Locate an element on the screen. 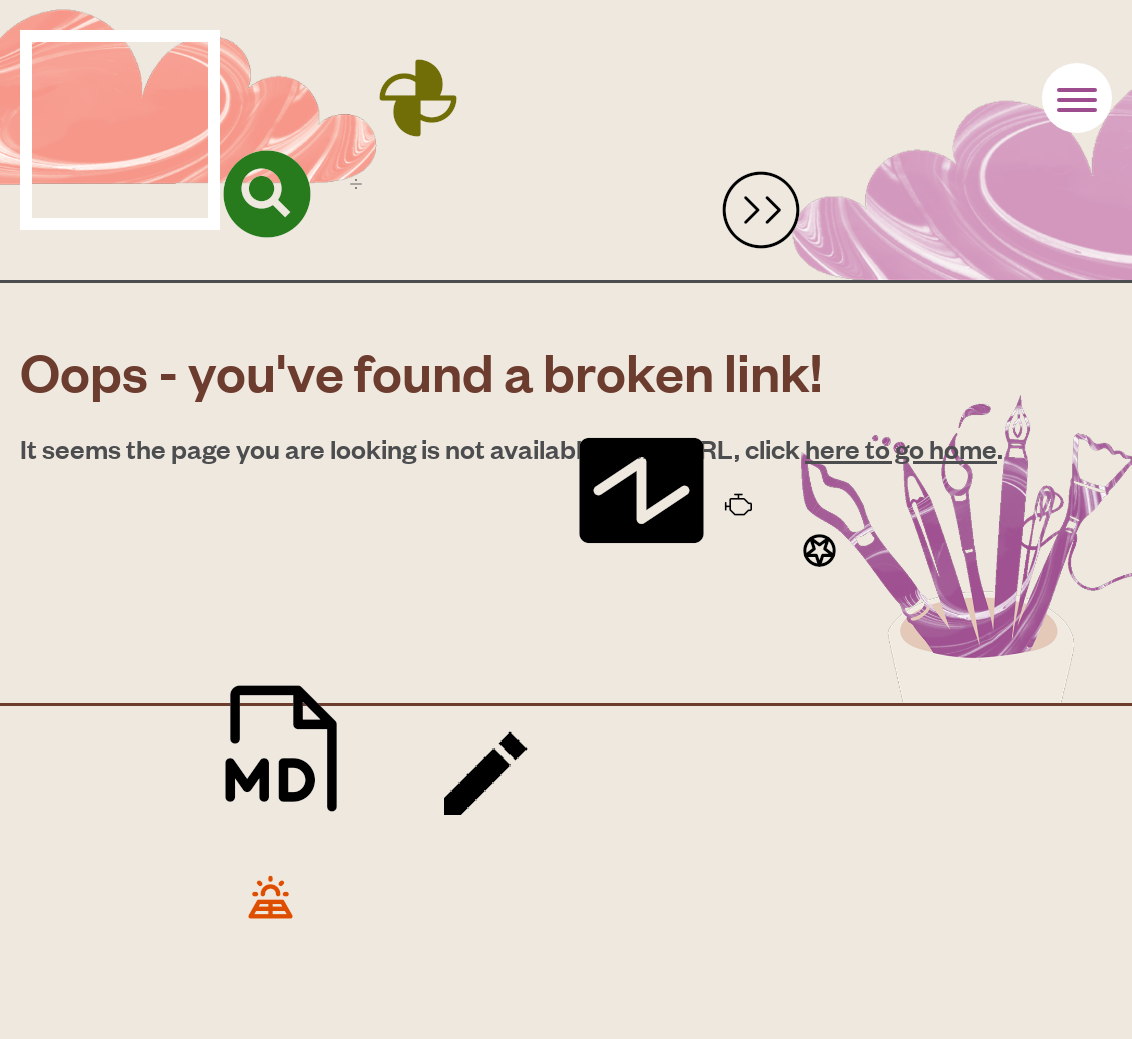 The width and height of the screenshot is (1132, 1039). select sawtooth waveform in audio synthesizer is located at coordinates (641, 490).